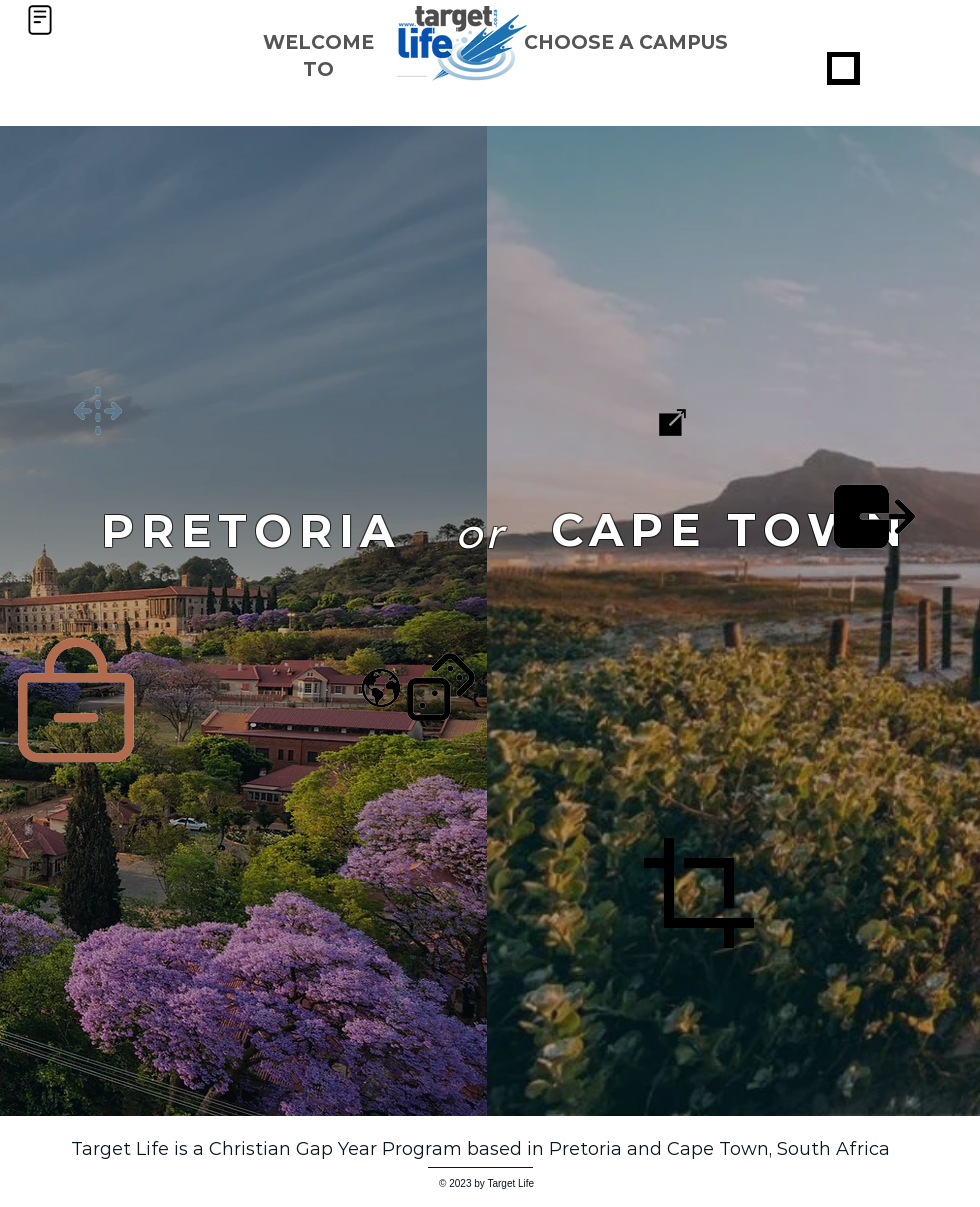 Image resolution: width=980 pixels, height=1207 pixels. I want to click on open reader mode for distraction-free viewing, so click(40, 20).